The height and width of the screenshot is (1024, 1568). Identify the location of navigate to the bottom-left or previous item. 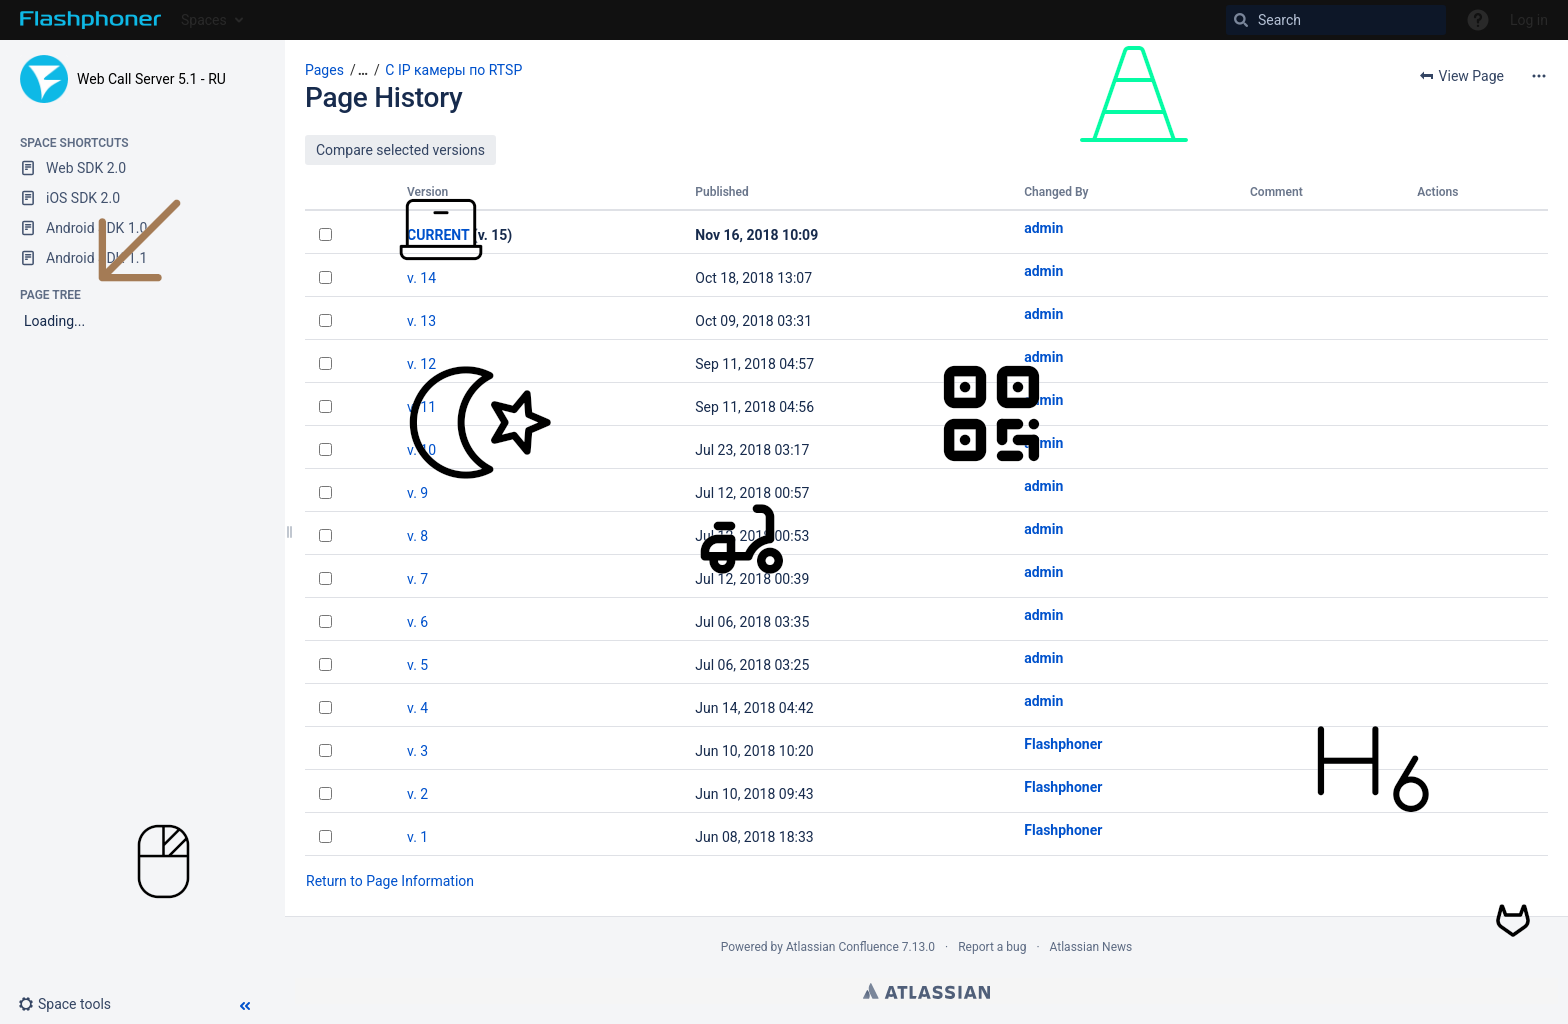
(139, 240).